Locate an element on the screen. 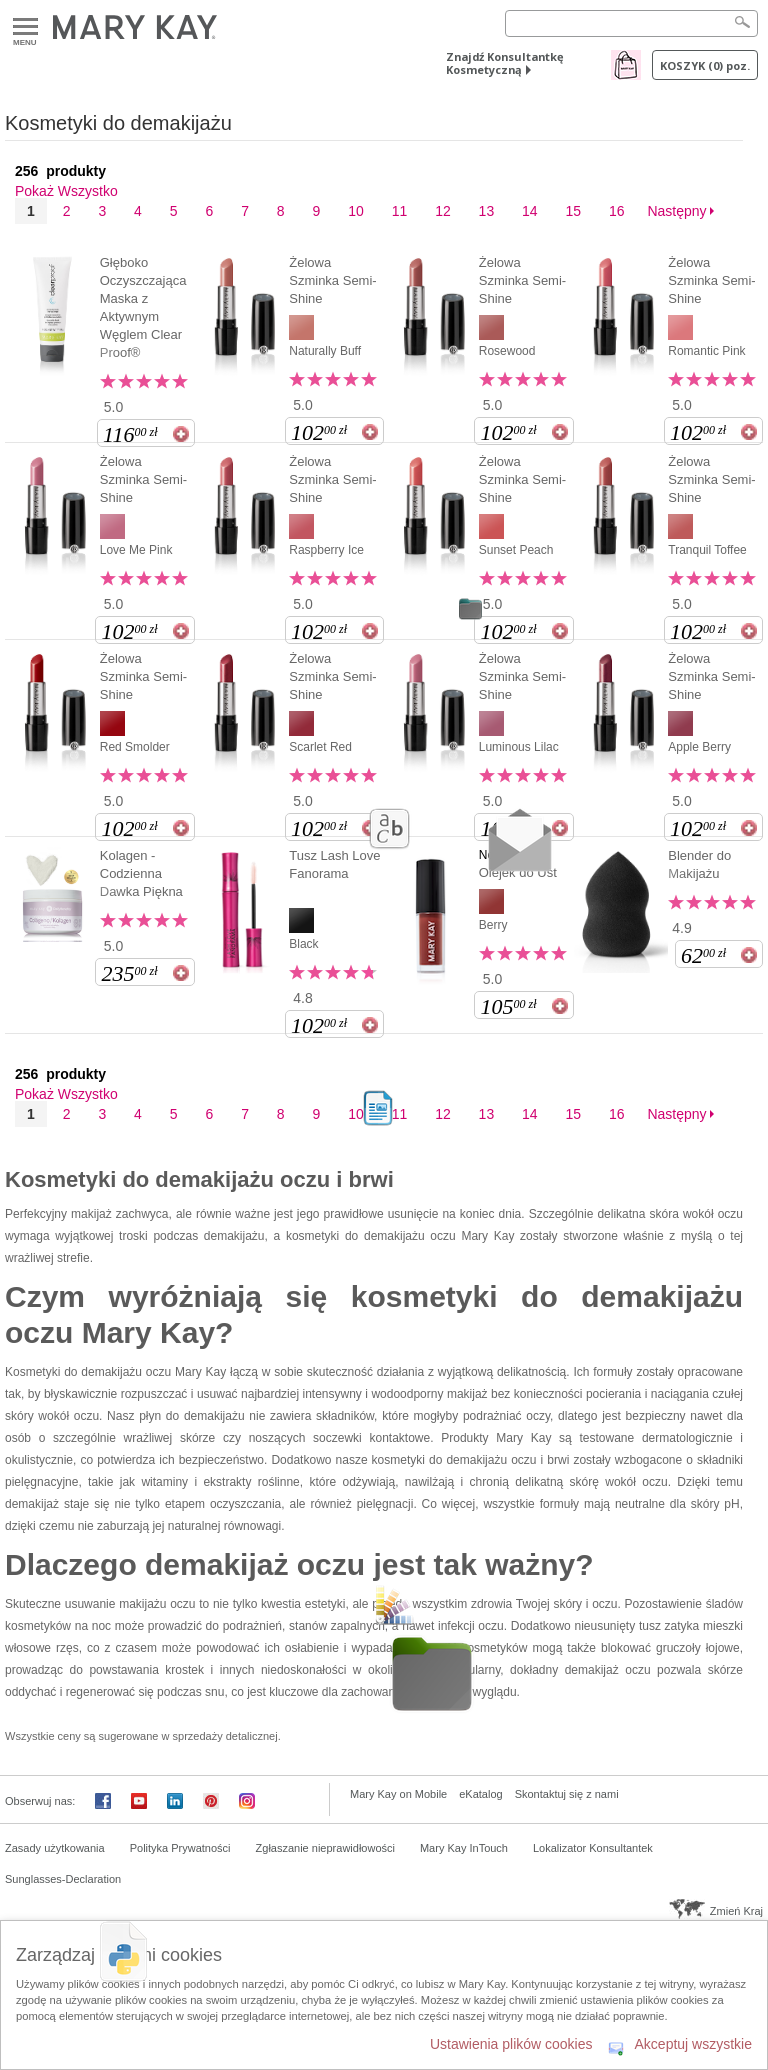 Image resolution: width=768 pixels, height=2070 pixels. a python 3 source code file is located at coordinates (123, 1951).